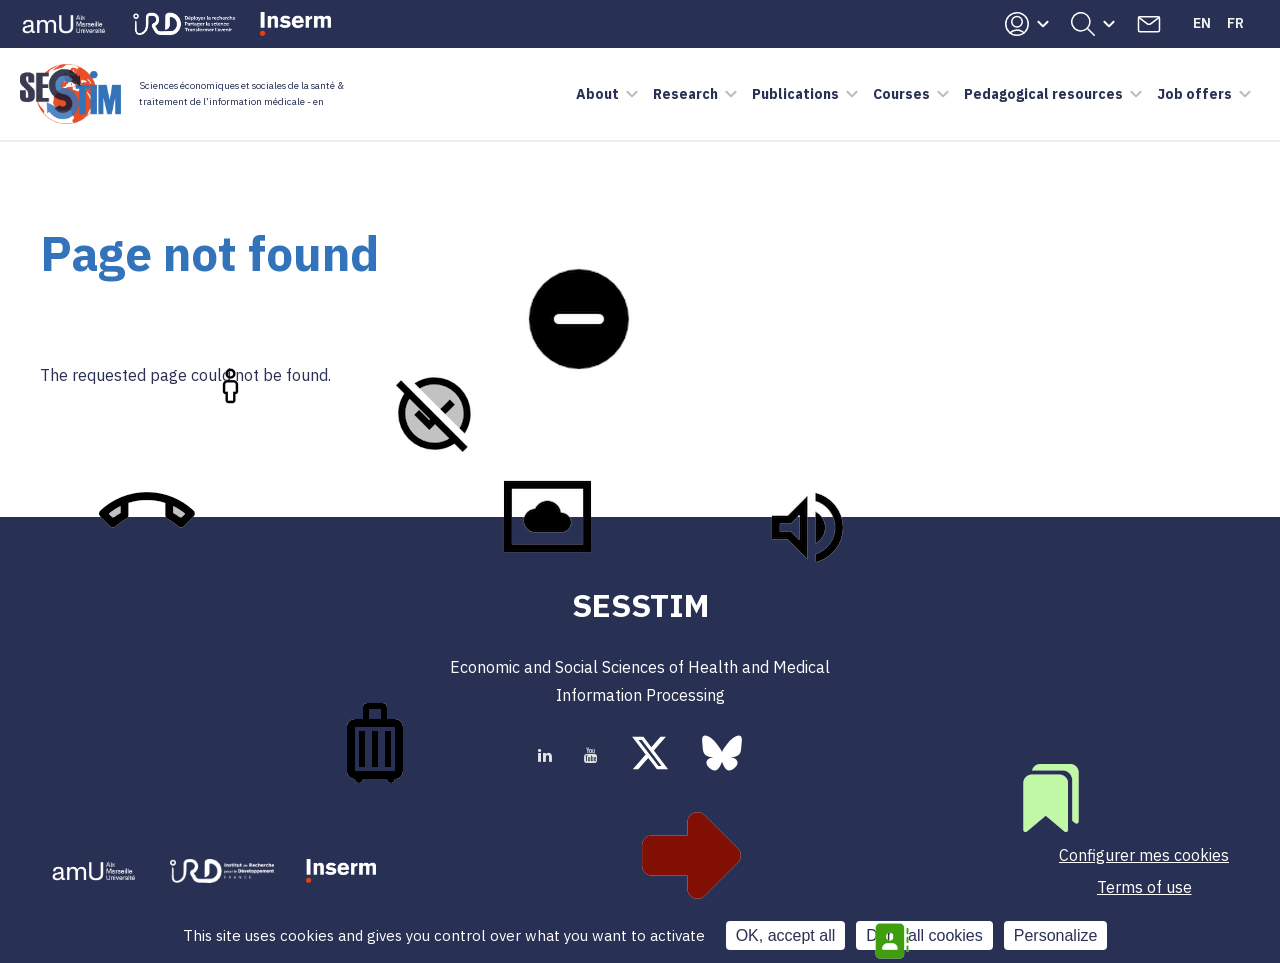 This screenshot has height=963, width=1280. Describe the element at coordinates (547, 516) in the screenshot. I see `access daydream or screen saver settings` at that location.